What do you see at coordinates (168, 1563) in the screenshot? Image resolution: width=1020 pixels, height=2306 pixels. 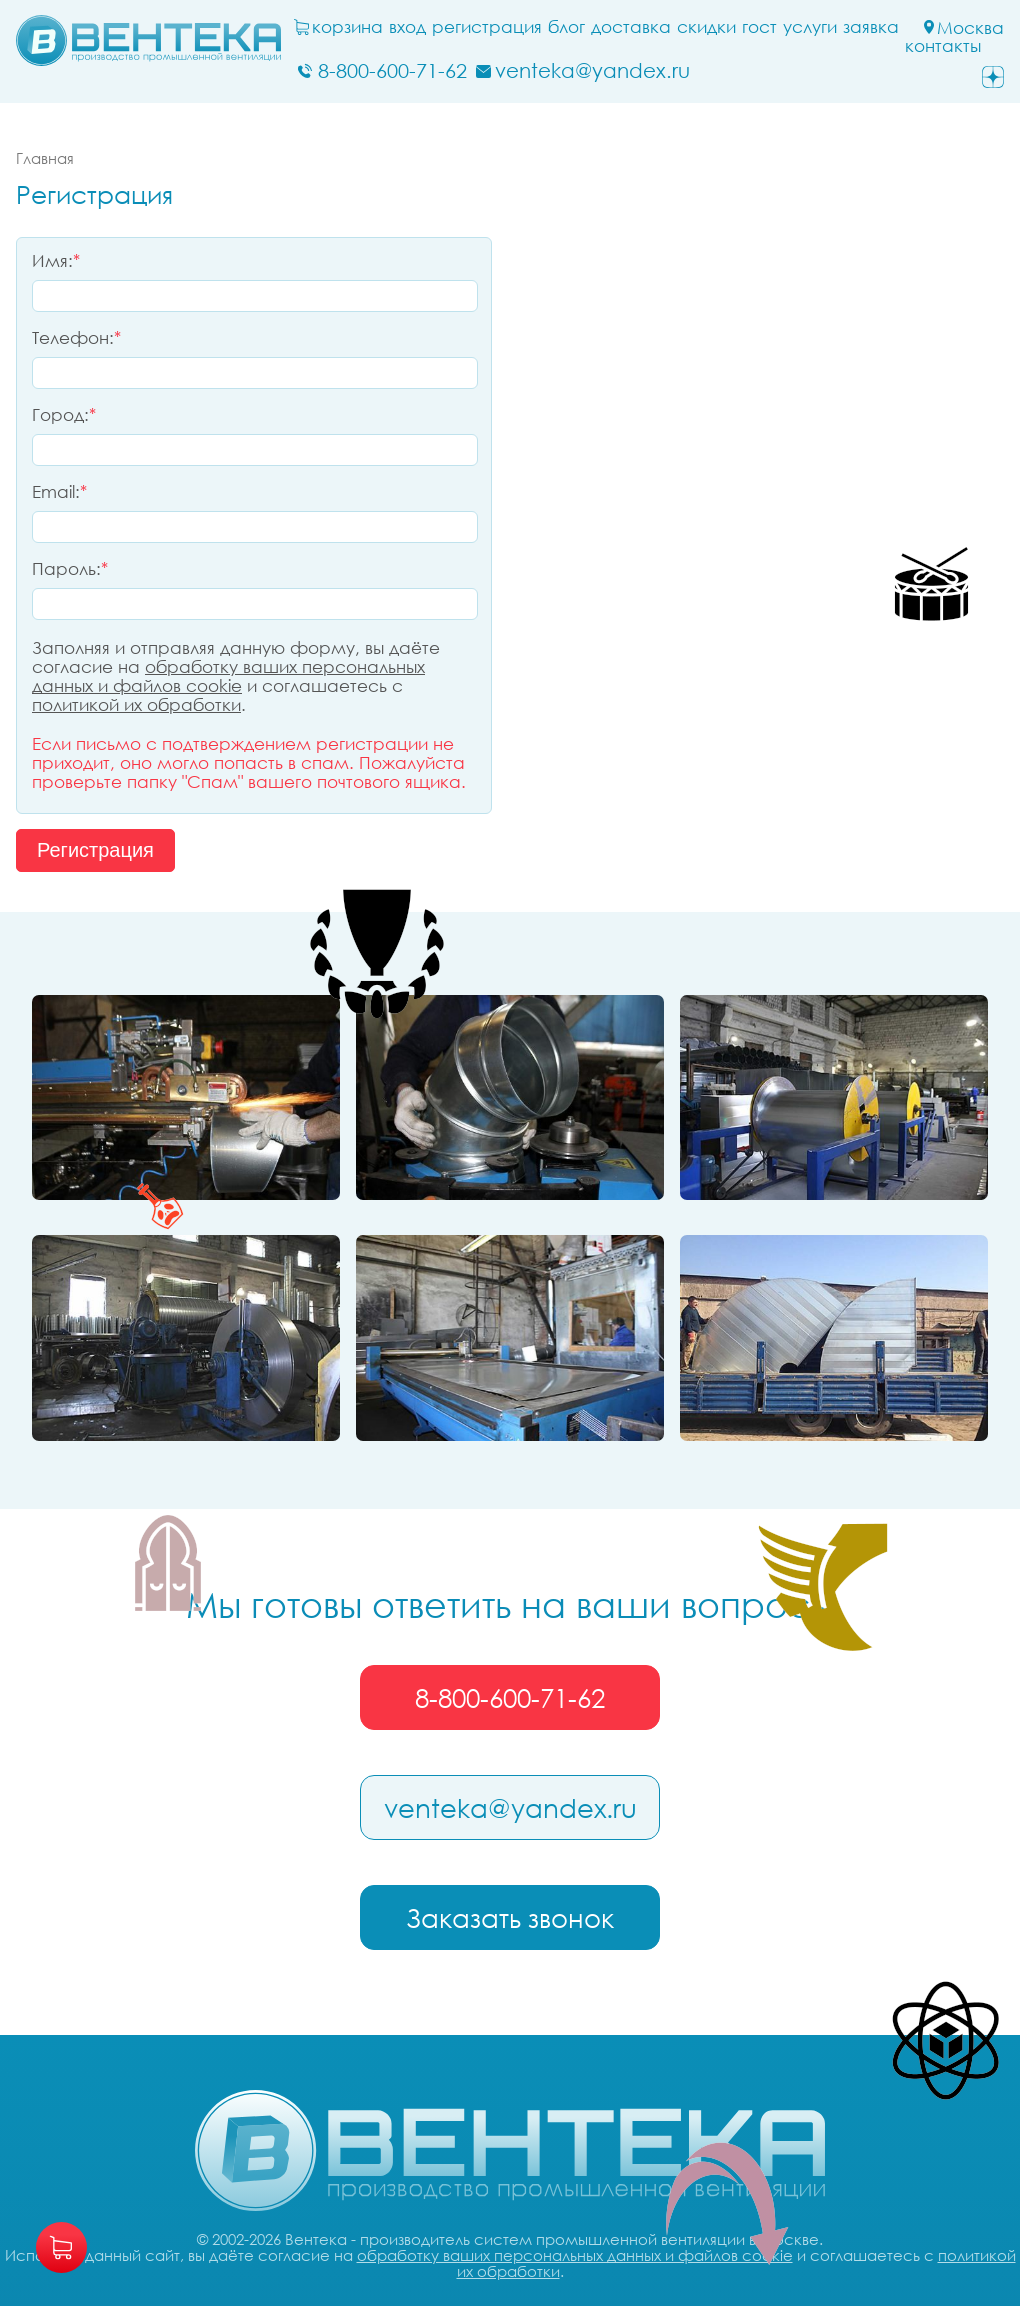 I see `enter a palace or themed location` at bounding box center [168, 1563].